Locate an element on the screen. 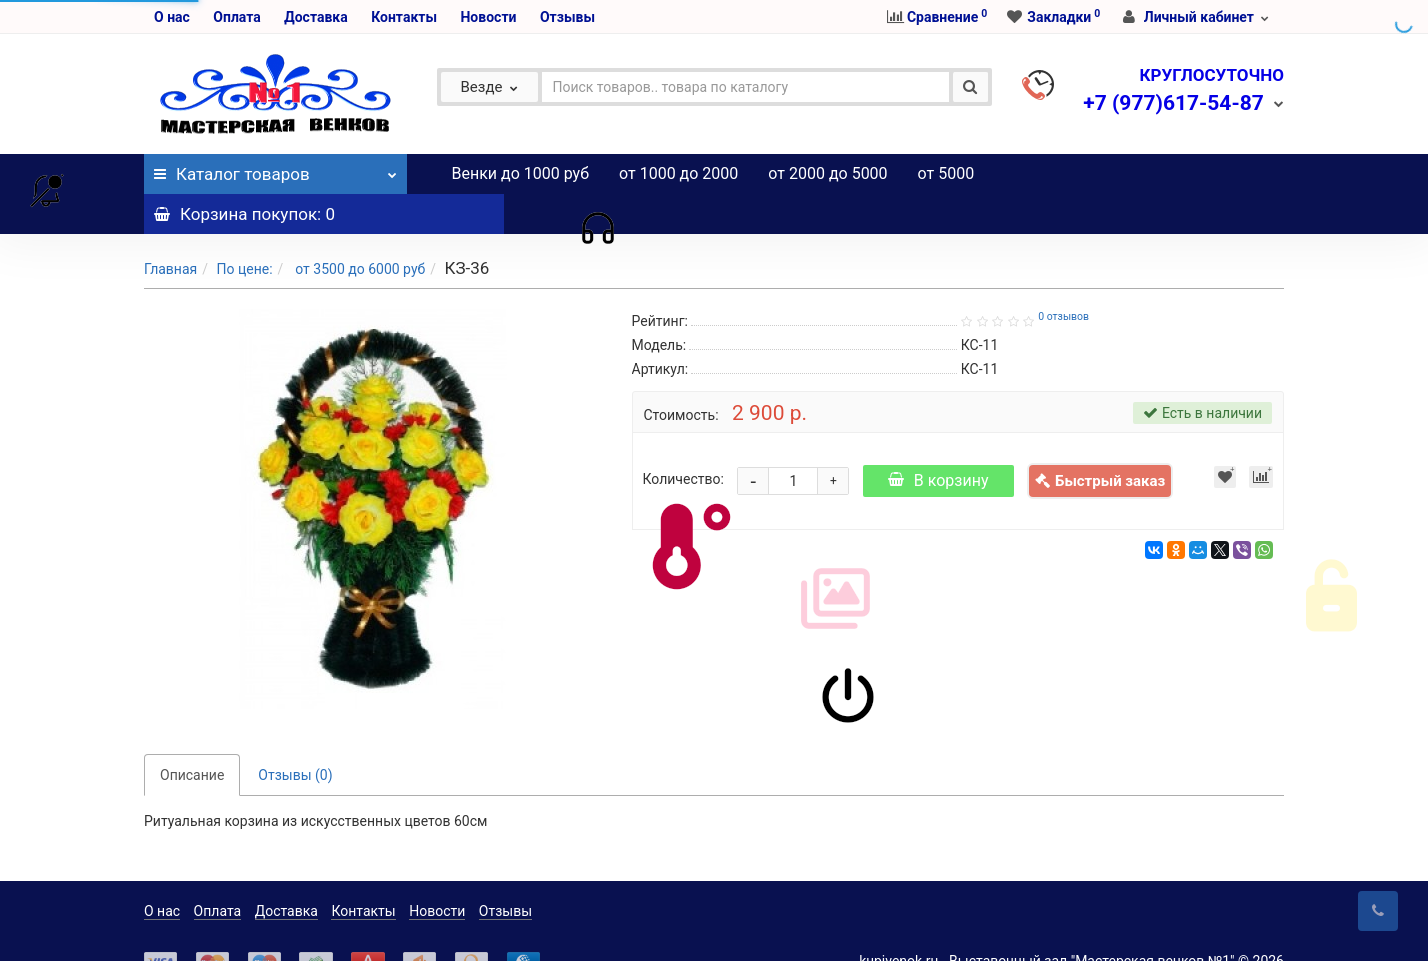  indicates low temperature reading is located at coordinates (687, 546).